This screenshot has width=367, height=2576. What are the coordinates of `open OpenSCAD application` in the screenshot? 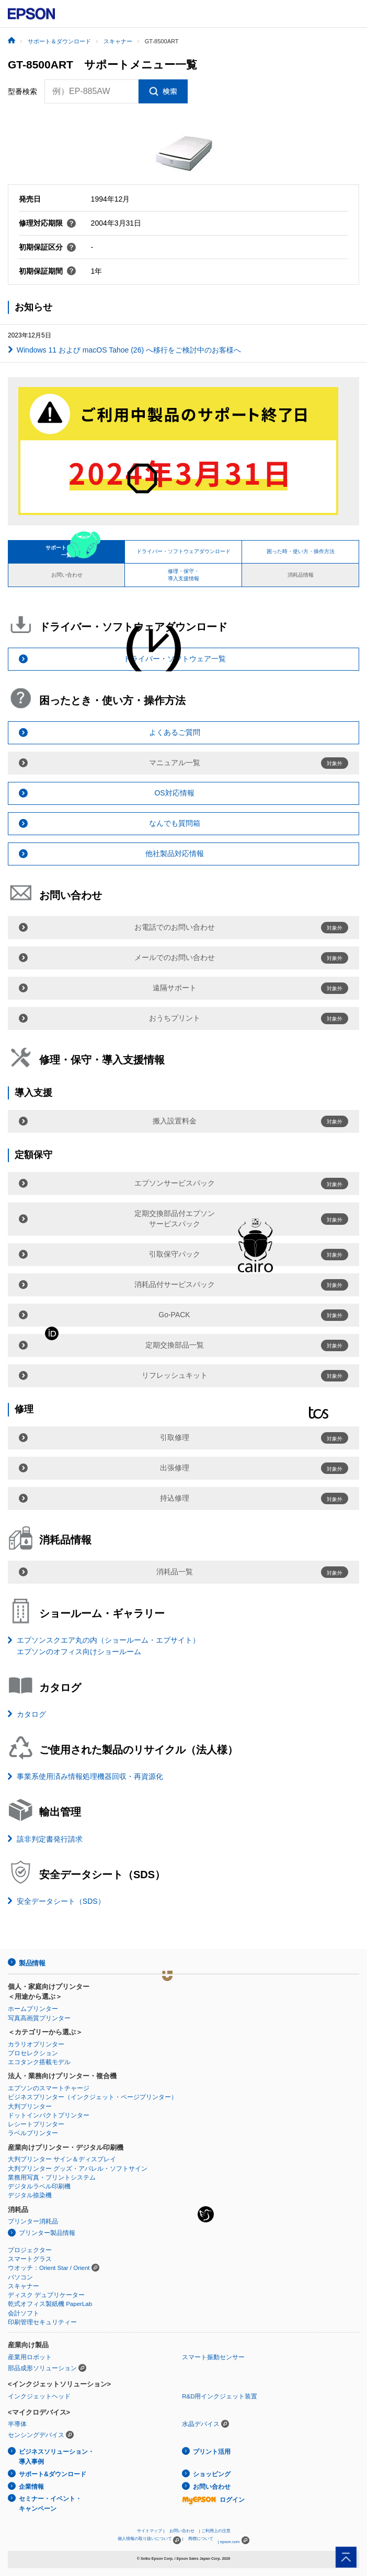 It's located at (84, 545).